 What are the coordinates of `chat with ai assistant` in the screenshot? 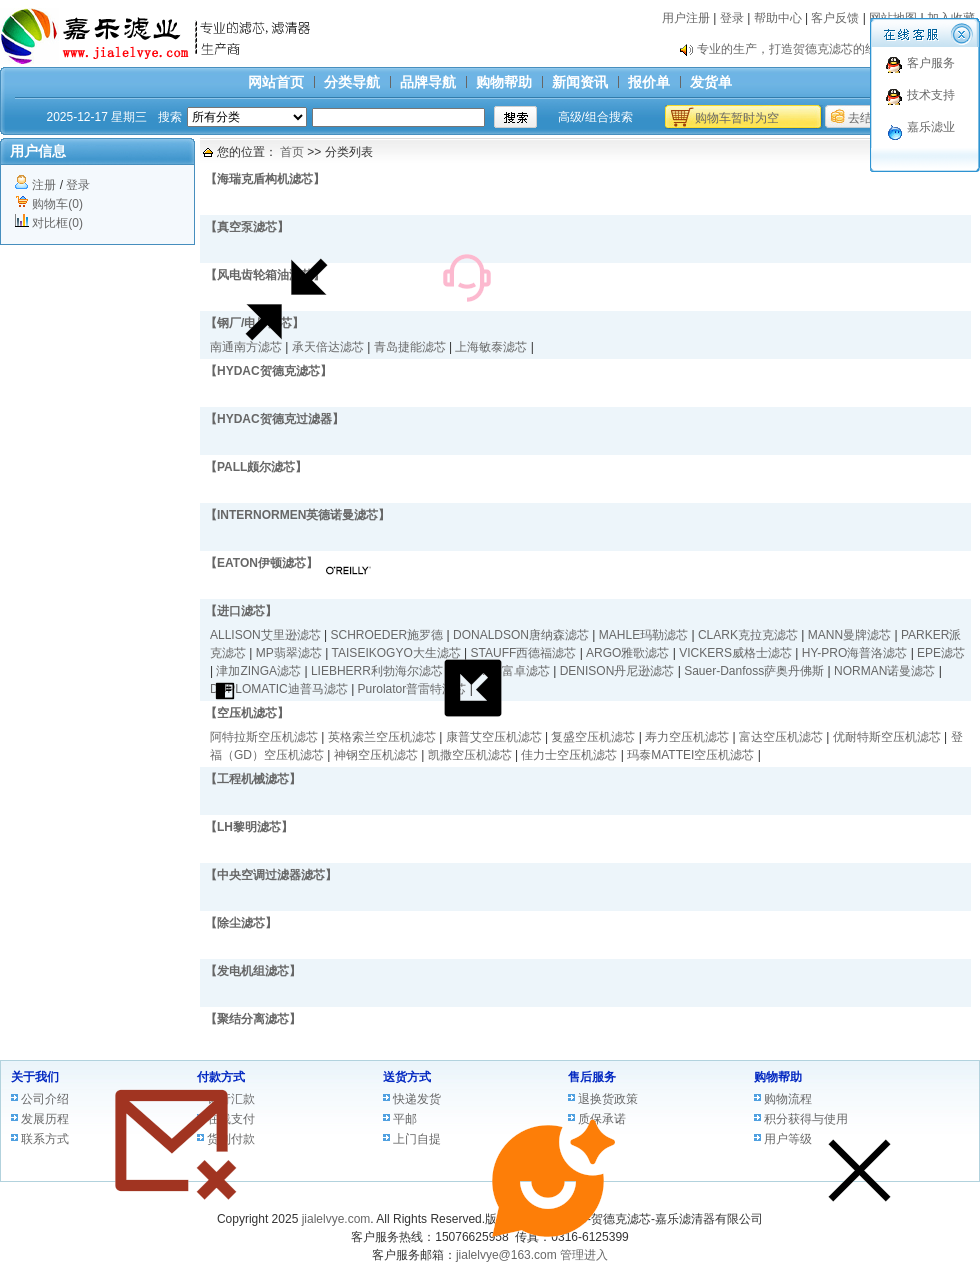 It's located at (548, 1181).